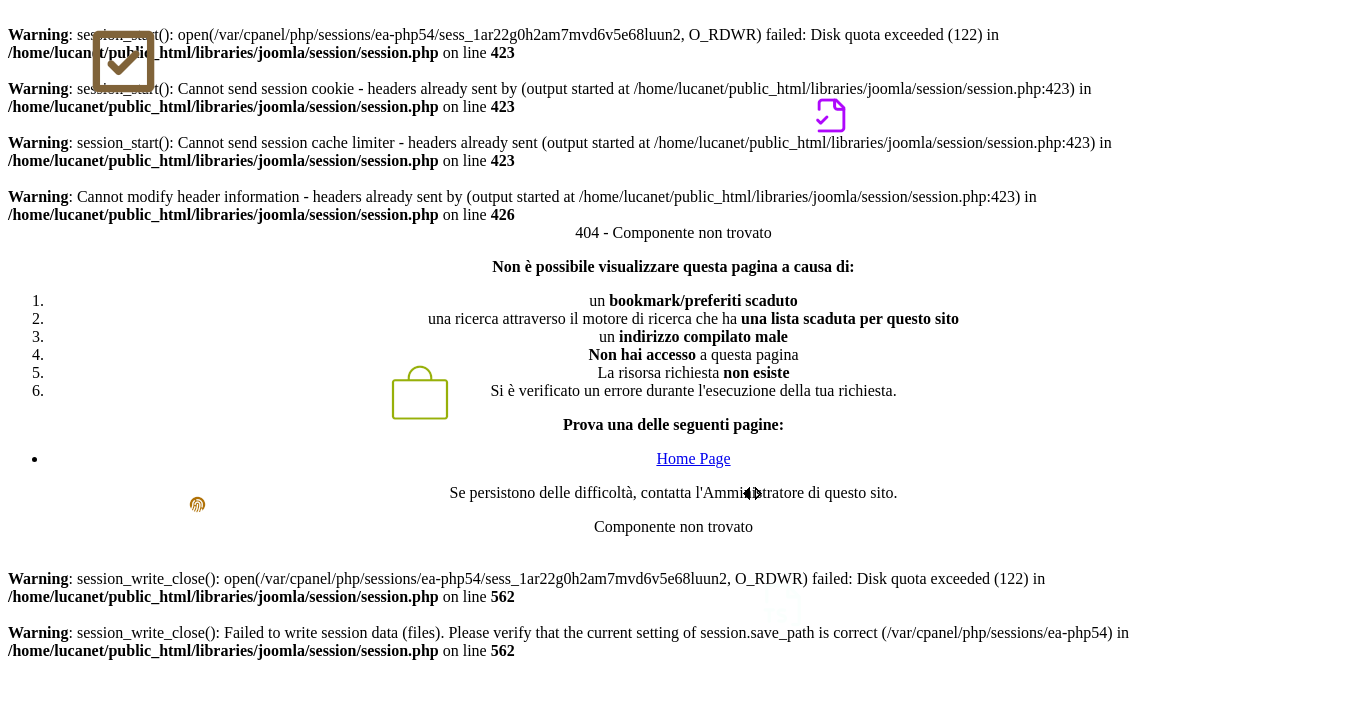 The image size is (1347, 720). I want to click on mark task as complete, so click(123, 61).